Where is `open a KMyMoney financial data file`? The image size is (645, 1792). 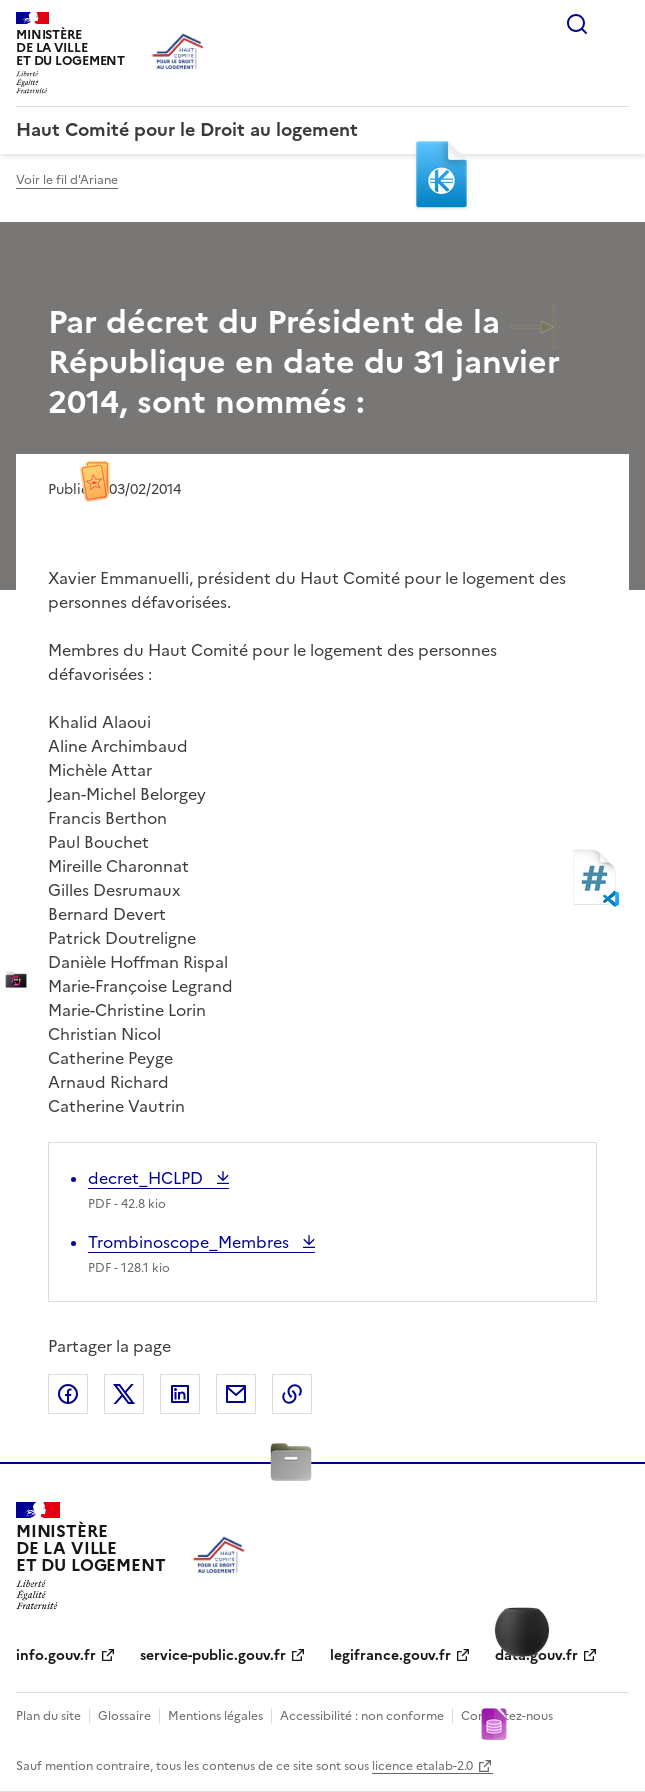 open a KMyMoney financial data file is located at coordinates (441, 175).